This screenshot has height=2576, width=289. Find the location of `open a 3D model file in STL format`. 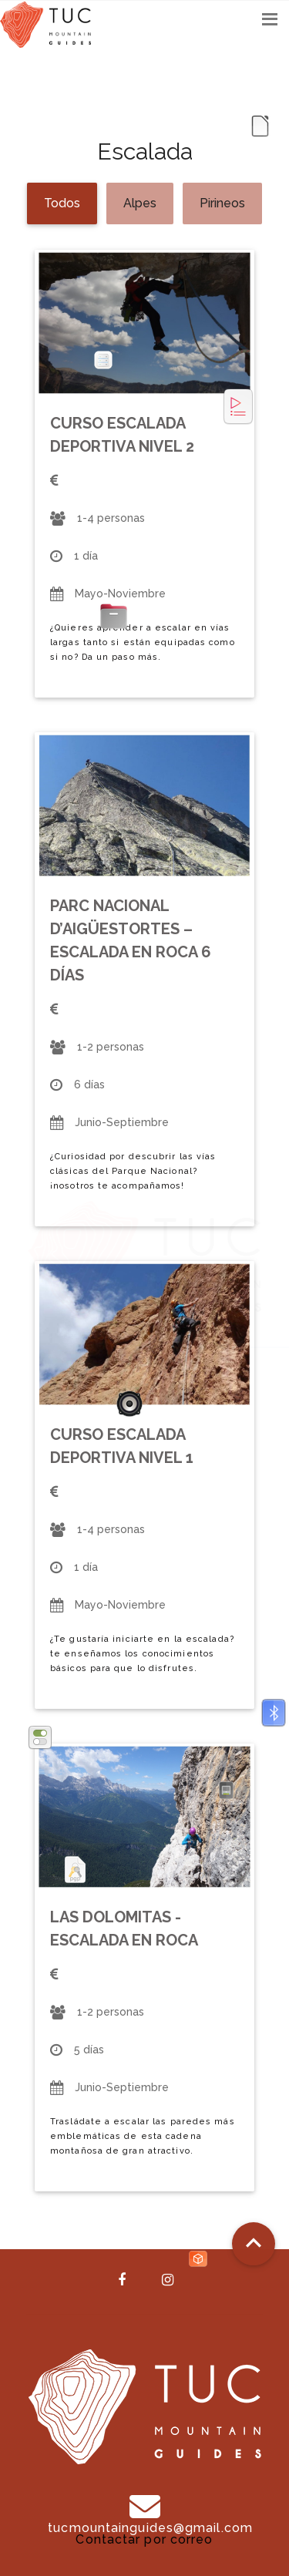

open a 3D model file in STL format is located at coordinates (198, 2258).